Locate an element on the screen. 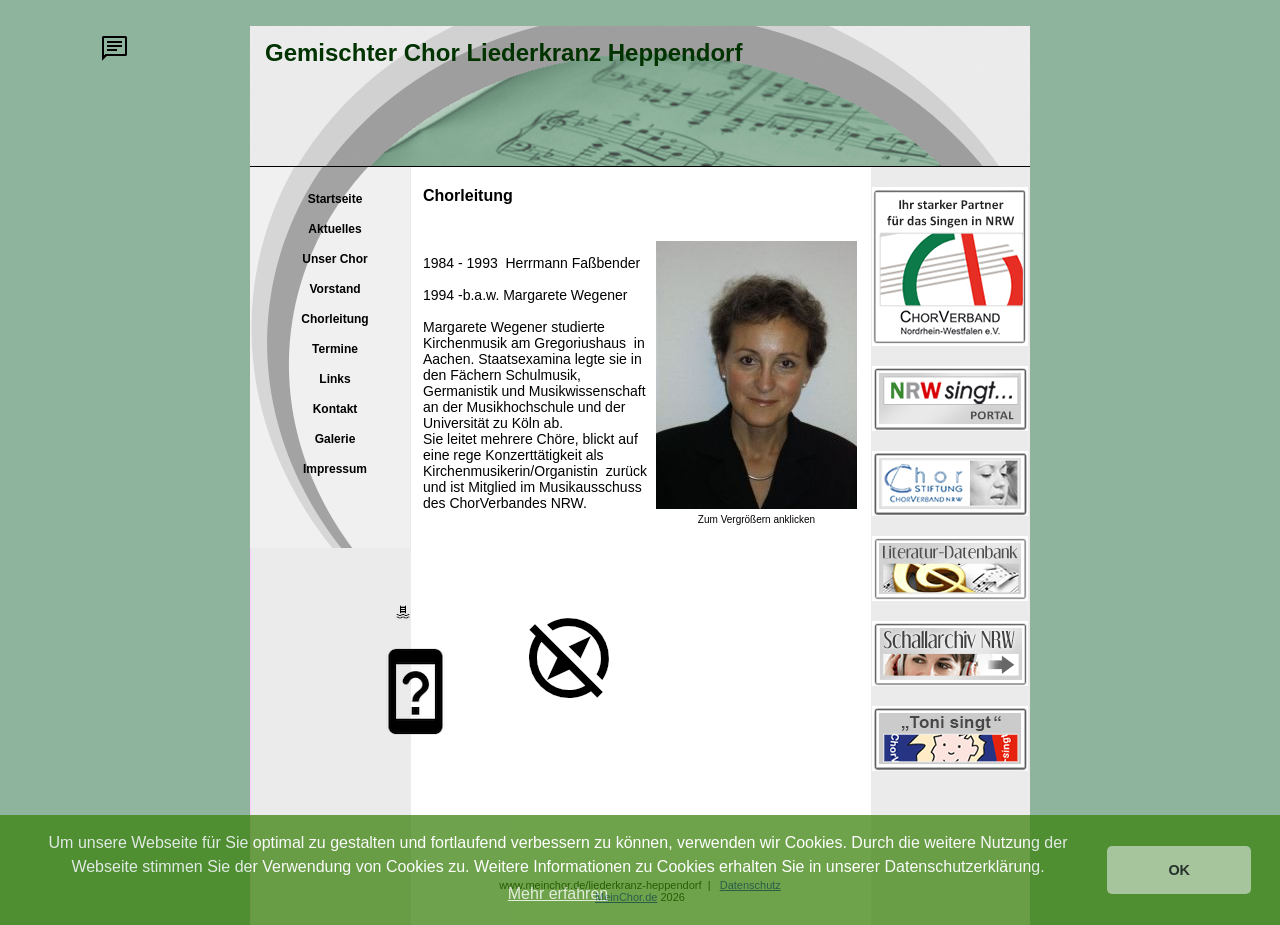 Image resolution: width=1280 pixels, height=925 pixels. disable compass or navigation features is located at coordinates (569, 658).